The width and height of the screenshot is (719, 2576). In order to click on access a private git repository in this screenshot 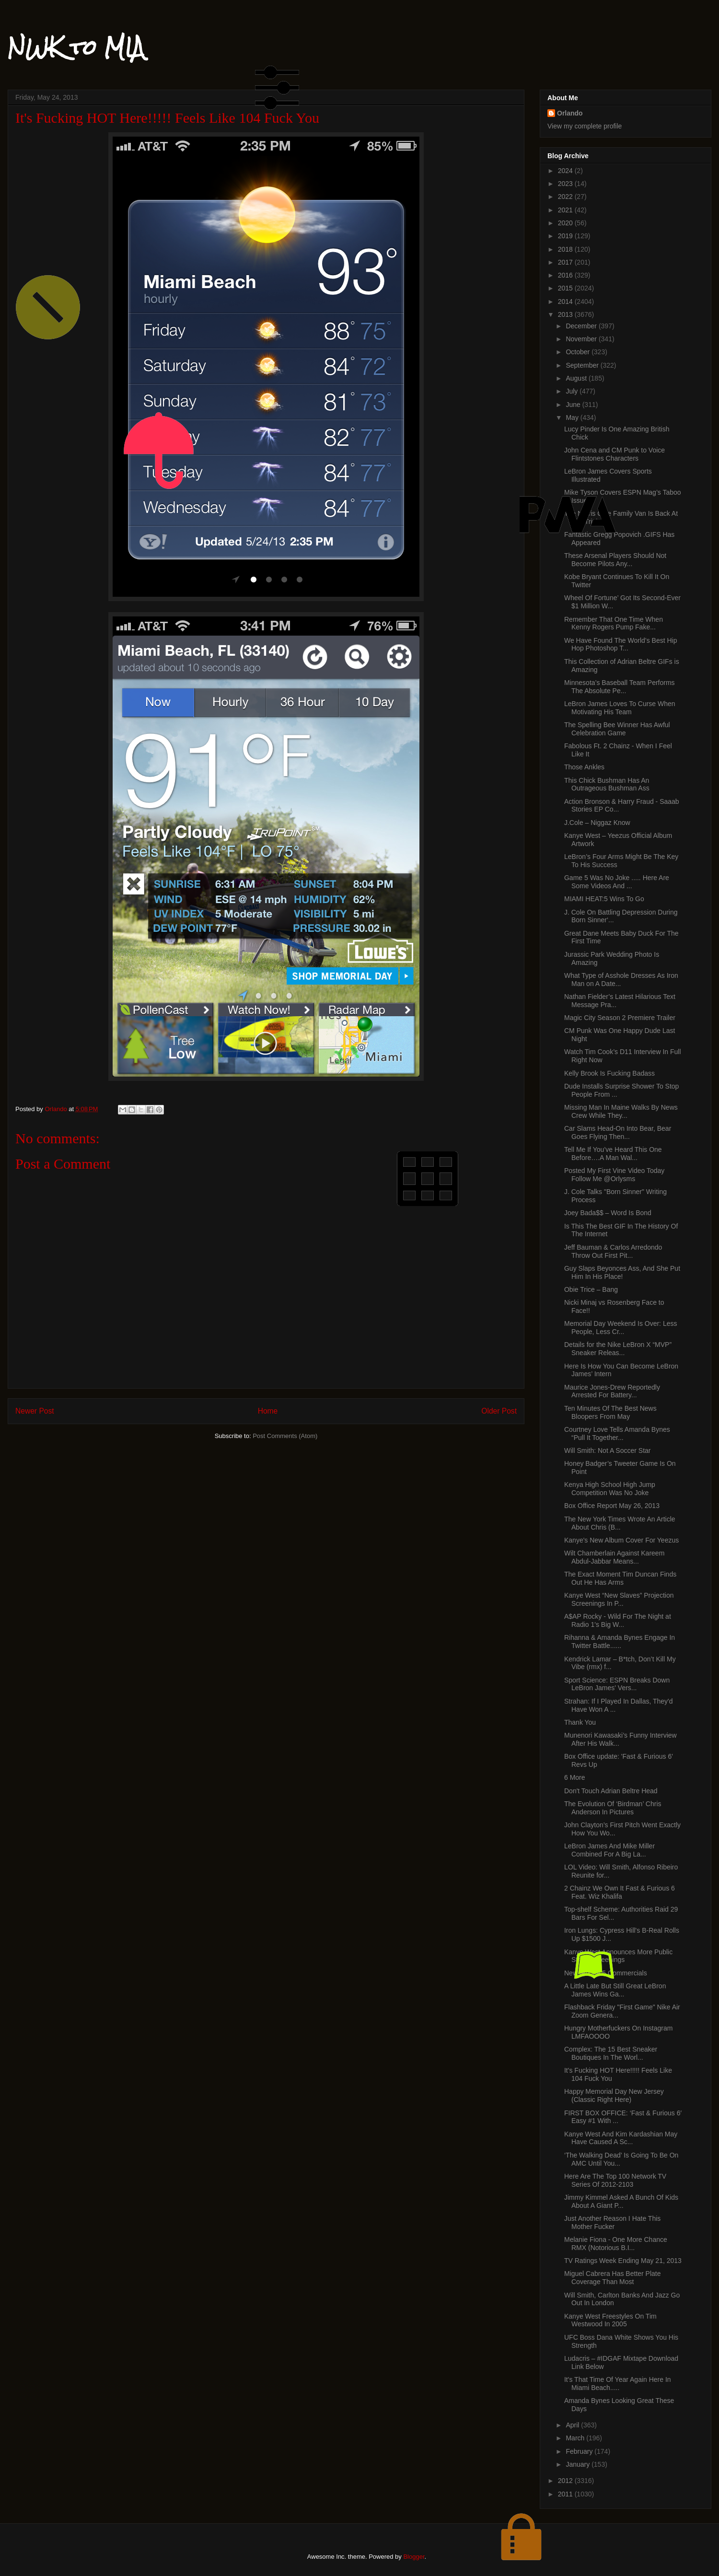, I will do `click(521, 2538)`.